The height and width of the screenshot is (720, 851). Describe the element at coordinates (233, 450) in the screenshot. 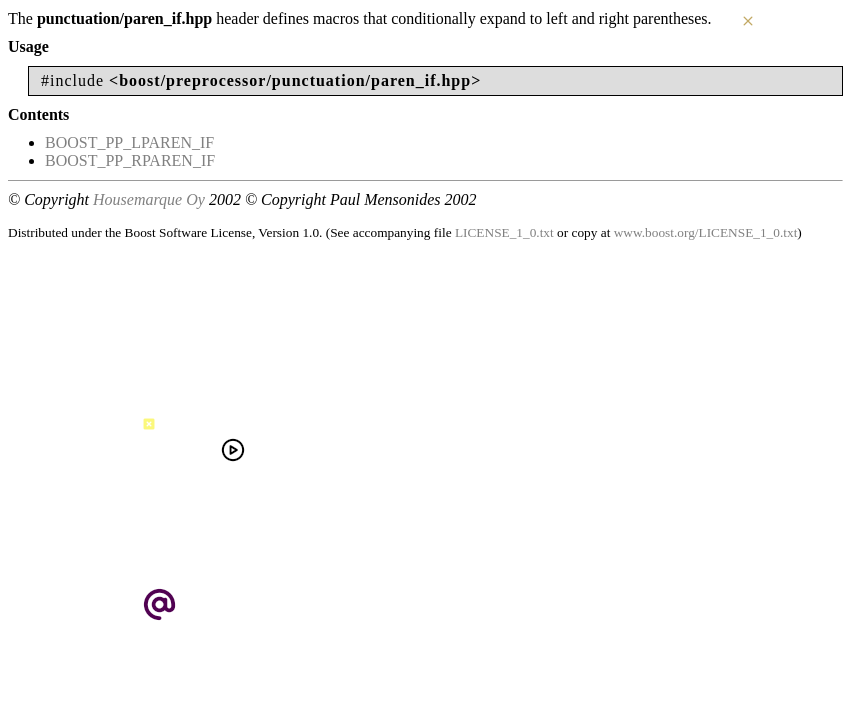

I see `play media or video content` at that location.